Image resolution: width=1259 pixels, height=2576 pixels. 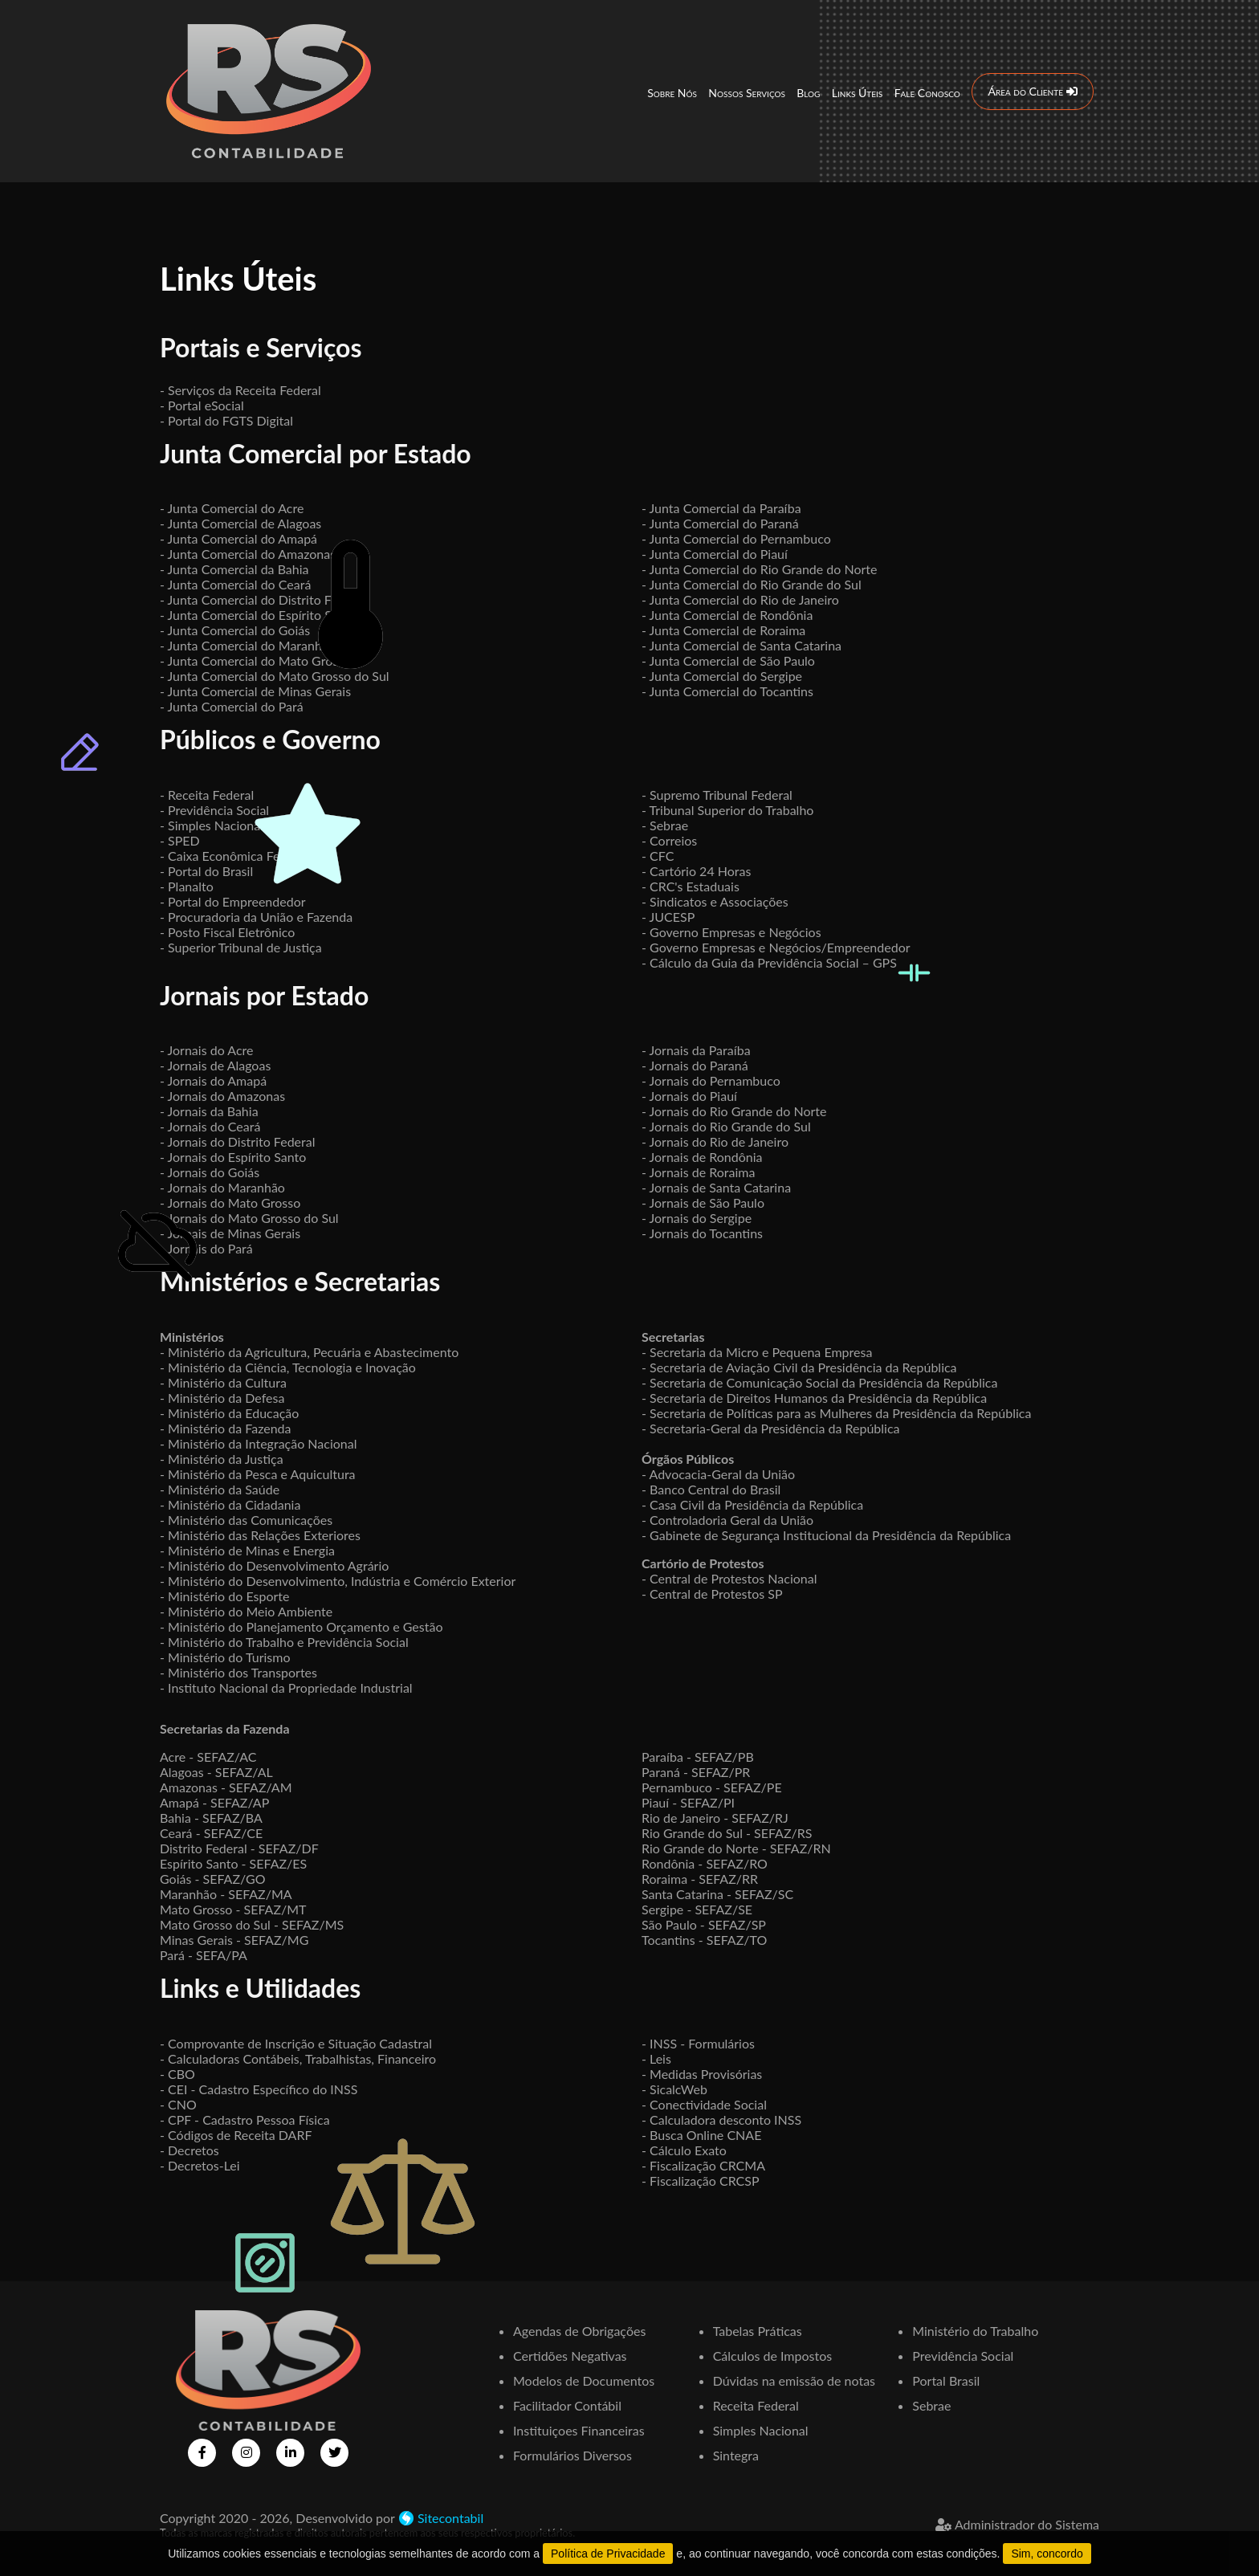 What do you see at coordinates (402, 2201) in the screenshot?
I see `view license or legal information` at bounding box center [402, 2201].